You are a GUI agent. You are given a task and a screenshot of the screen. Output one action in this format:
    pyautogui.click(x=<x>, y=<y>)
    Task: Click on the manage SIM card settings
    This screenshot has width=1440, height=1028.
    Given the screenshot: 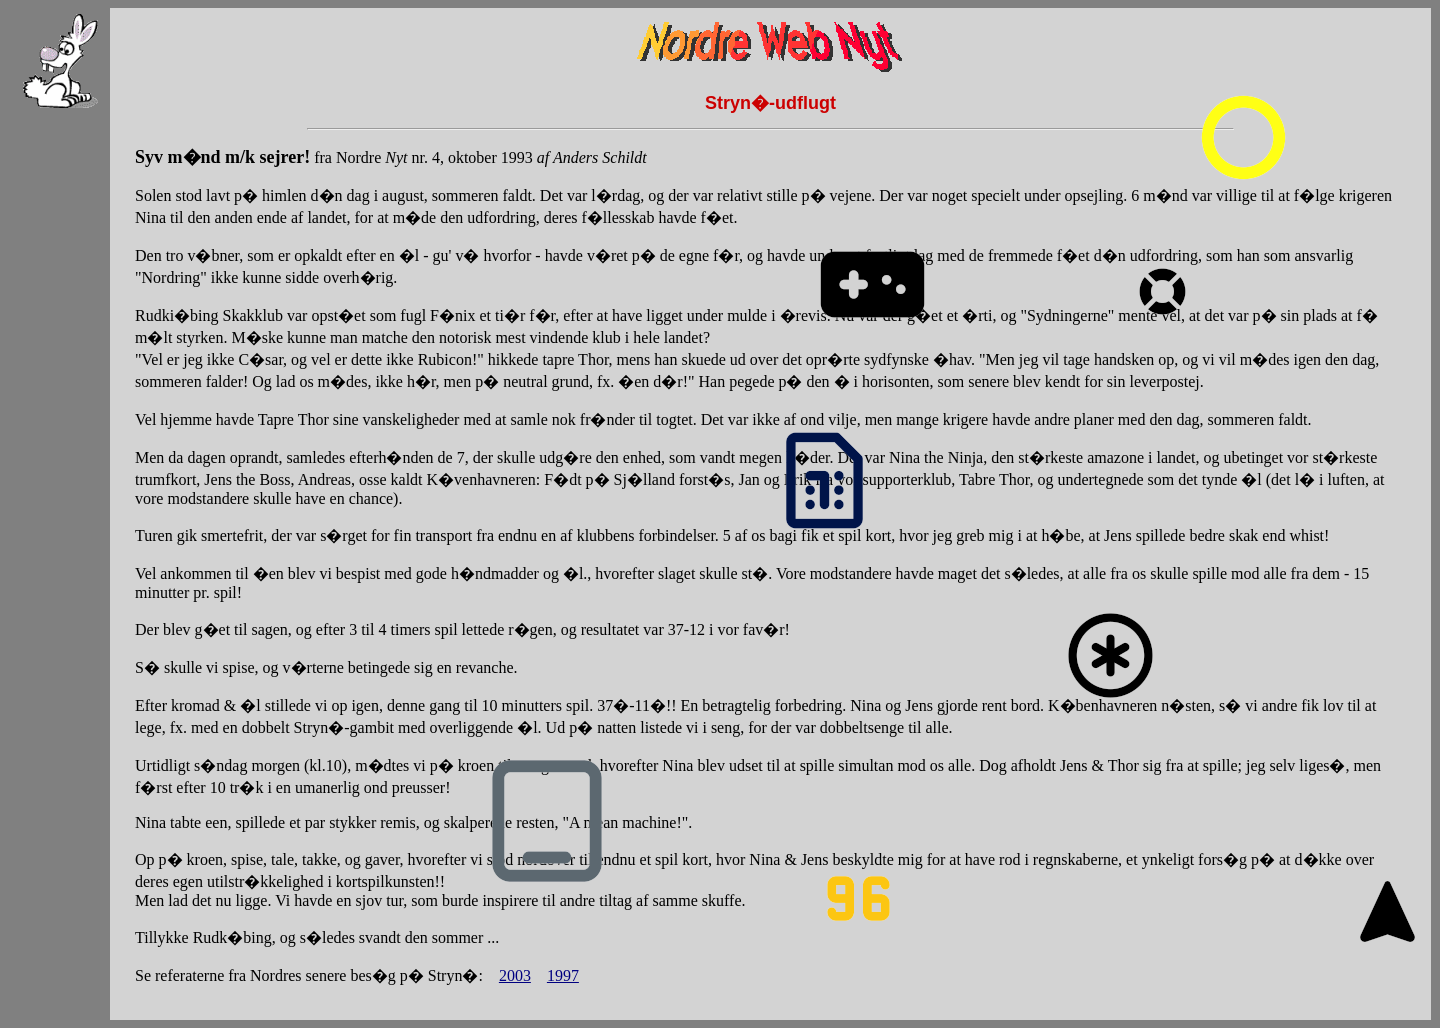 What is the action you would take?
    pyautogui.click(x=824, y=480)
    